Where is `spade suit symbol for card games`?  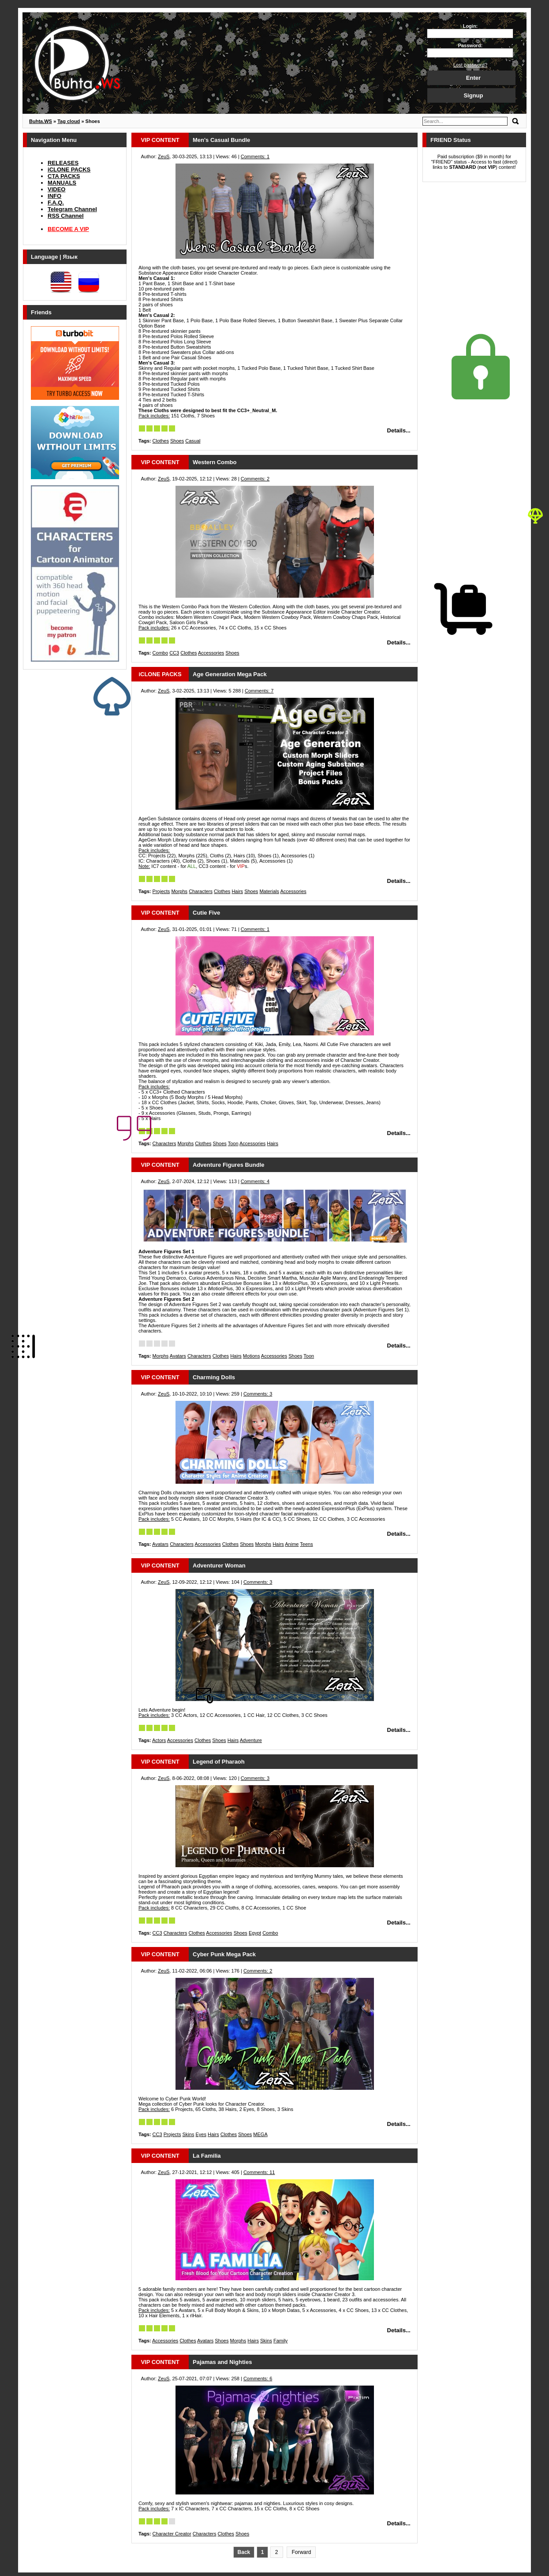
spade suit symbol for card games is located at coordinates (112, 697).